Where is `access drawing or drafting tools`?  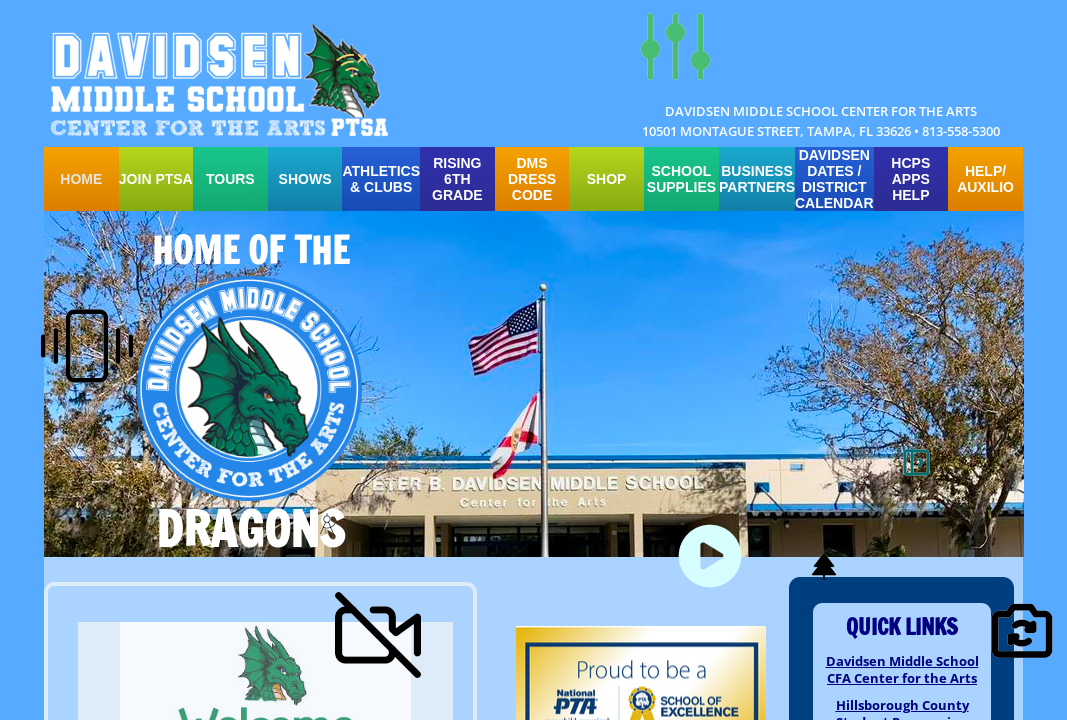
access drawing or drafting tools is located at coordinates (327, 524).